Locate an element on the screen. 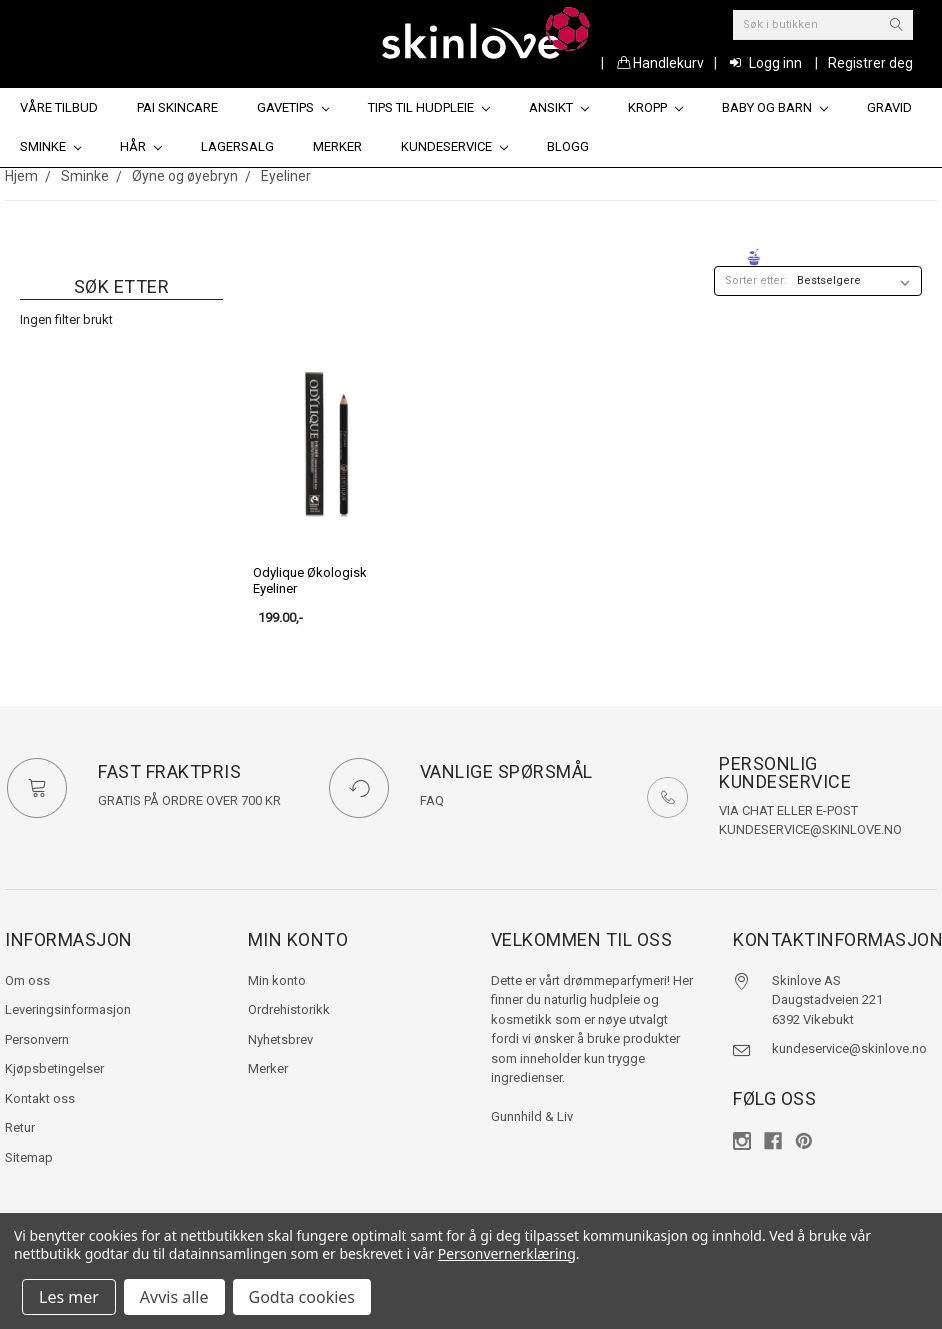 This screenshot has width=942, height=1329. access soccer or football games is located at coordinates (568, 29).